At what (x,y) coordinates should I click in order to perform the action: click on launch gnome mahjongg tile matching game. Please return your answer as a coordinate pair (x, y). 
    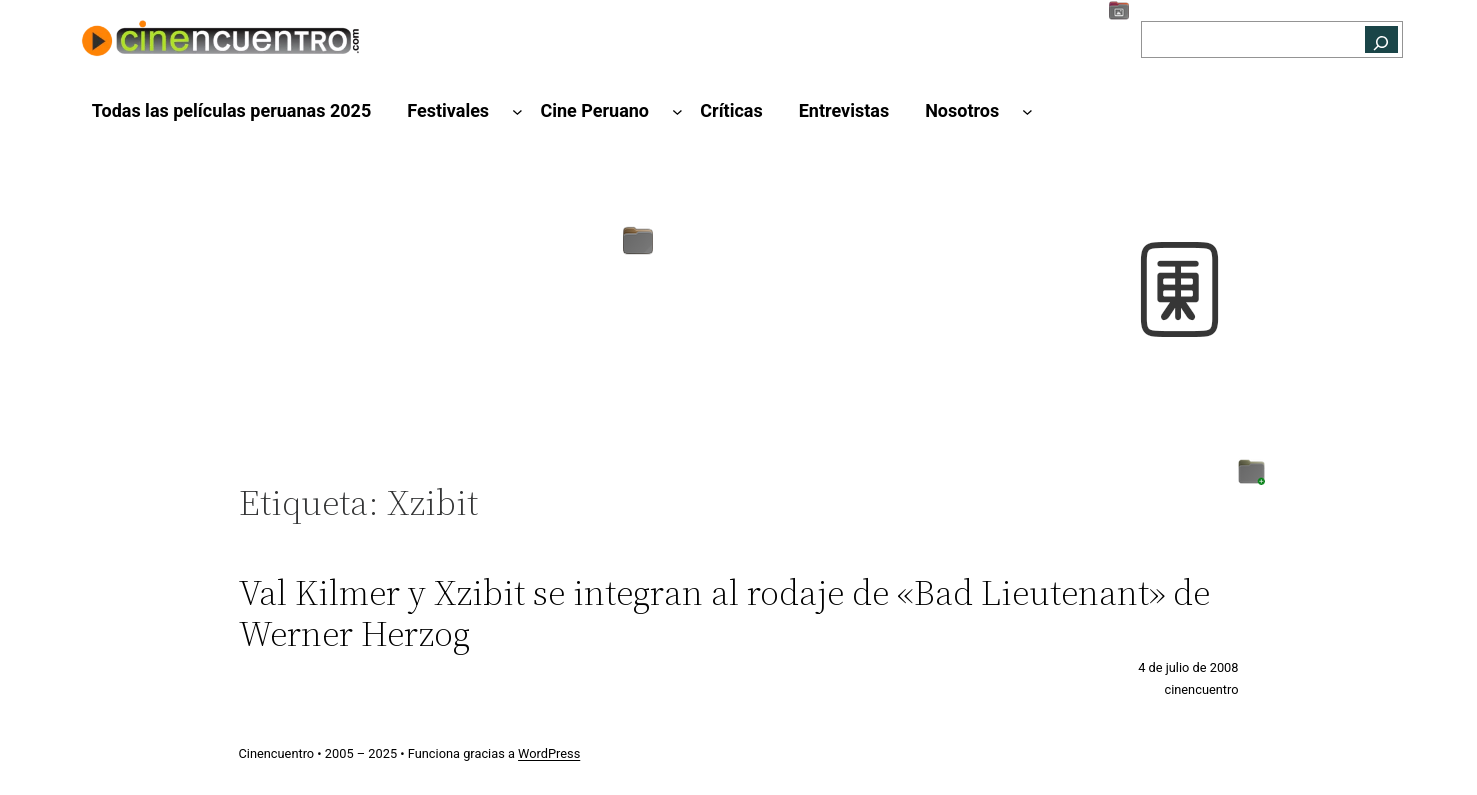
    Looking at the image, I should click on (1182, 289).